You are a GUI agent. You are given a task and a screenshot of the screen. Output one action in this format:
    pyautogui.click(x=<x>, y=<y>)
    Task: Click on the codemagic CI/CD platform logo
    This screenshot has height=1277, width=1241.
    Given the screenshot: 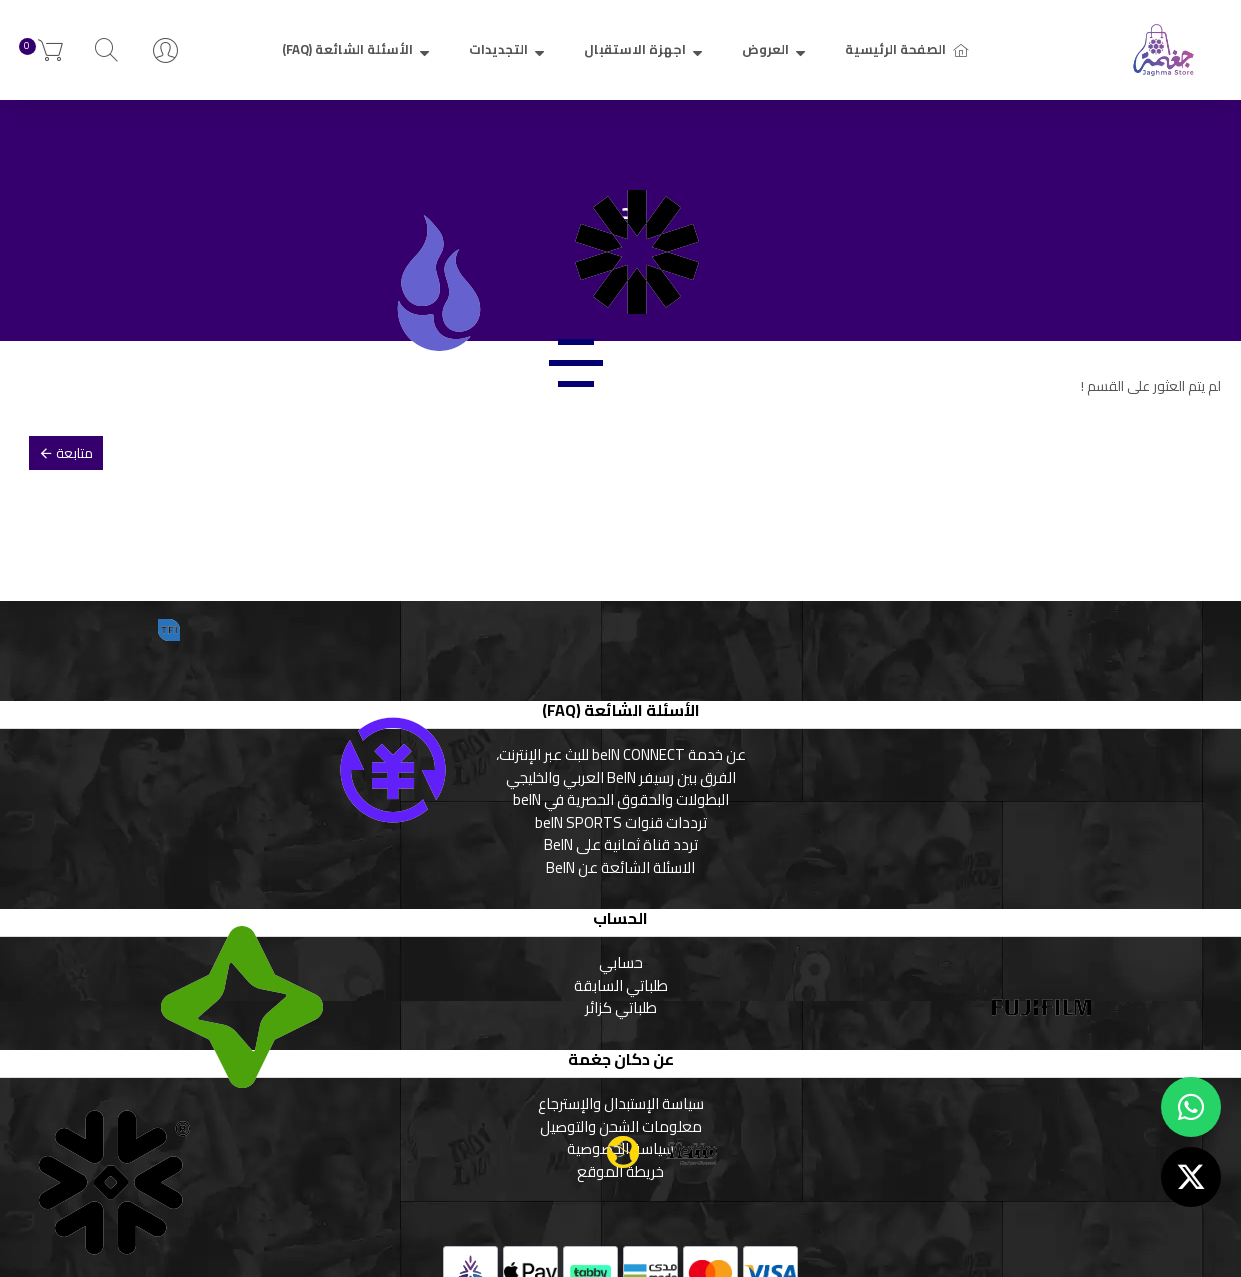 What is the action you would take?
    pyautogui.click(x=242, y=1007)
    